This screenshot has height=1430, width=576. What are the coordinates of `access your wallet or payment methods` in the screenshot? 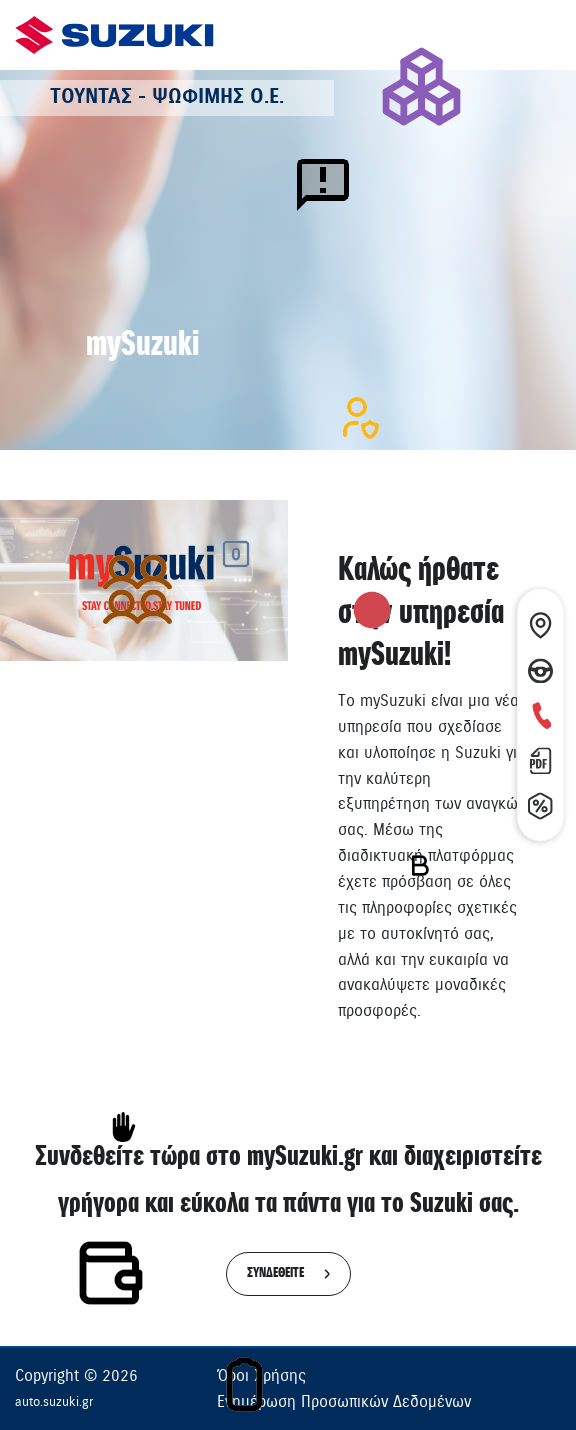 It's located at (111, 1273).